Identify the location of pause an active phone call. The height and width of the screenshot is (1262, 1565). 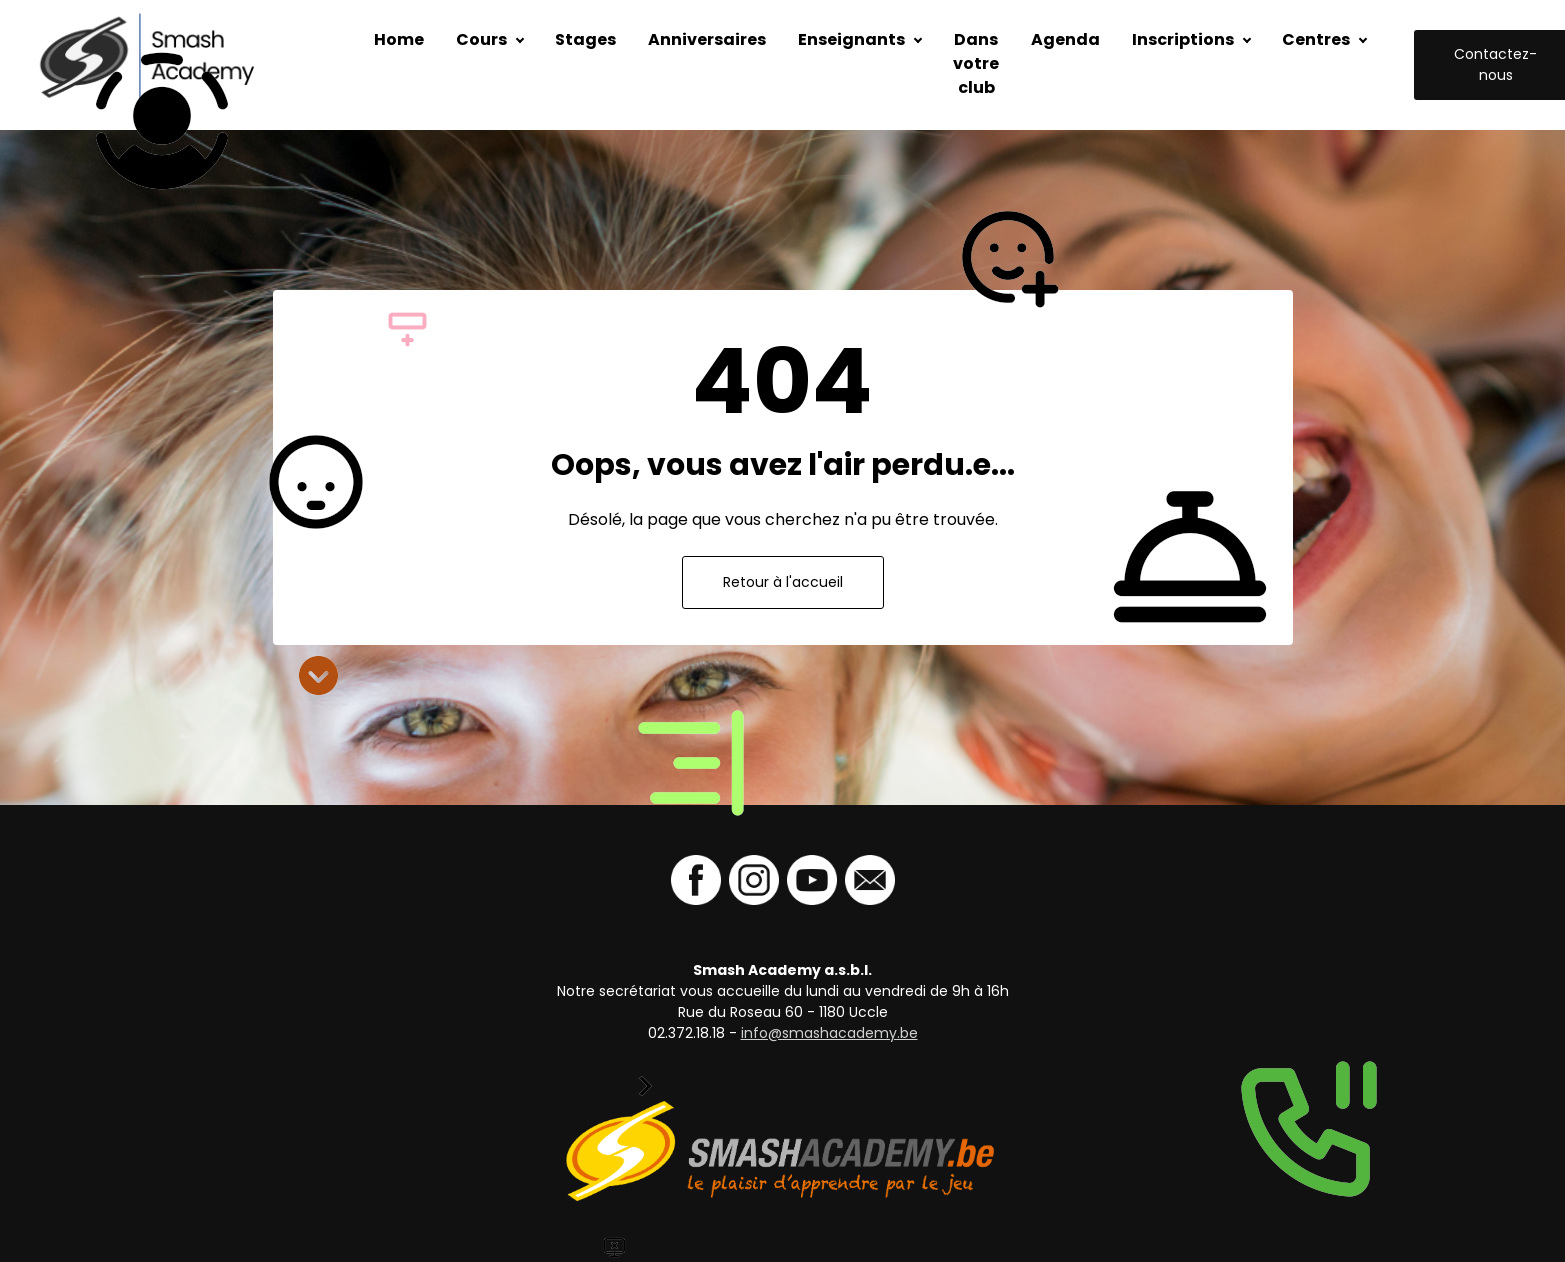
(1309, 1129).